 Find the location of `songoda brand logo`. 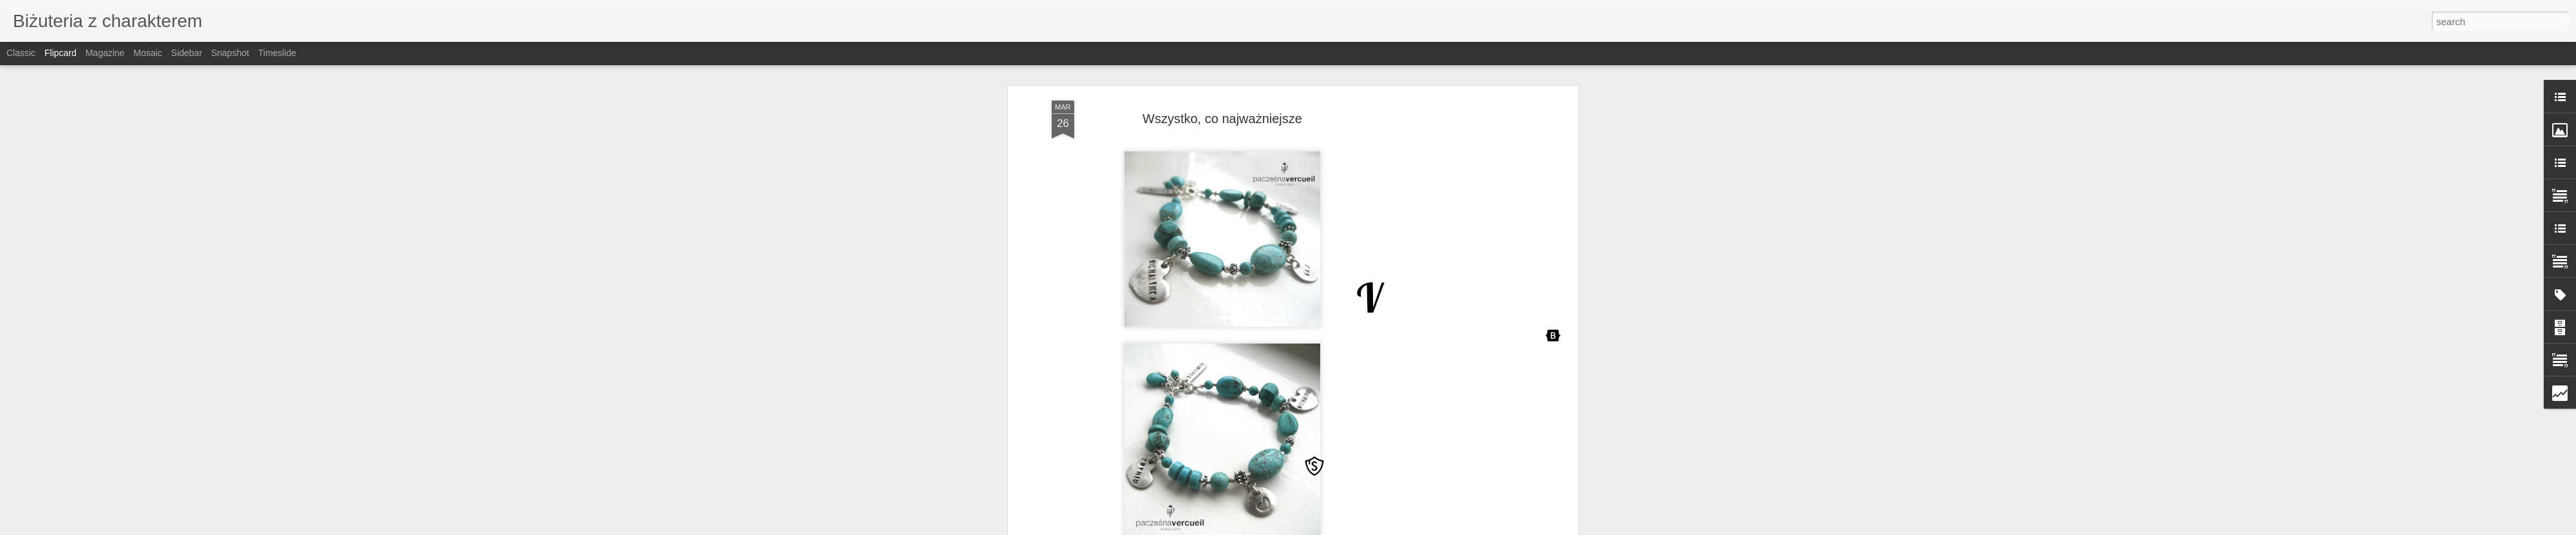

songoda brand logo is located at coordinates (1314, 466).